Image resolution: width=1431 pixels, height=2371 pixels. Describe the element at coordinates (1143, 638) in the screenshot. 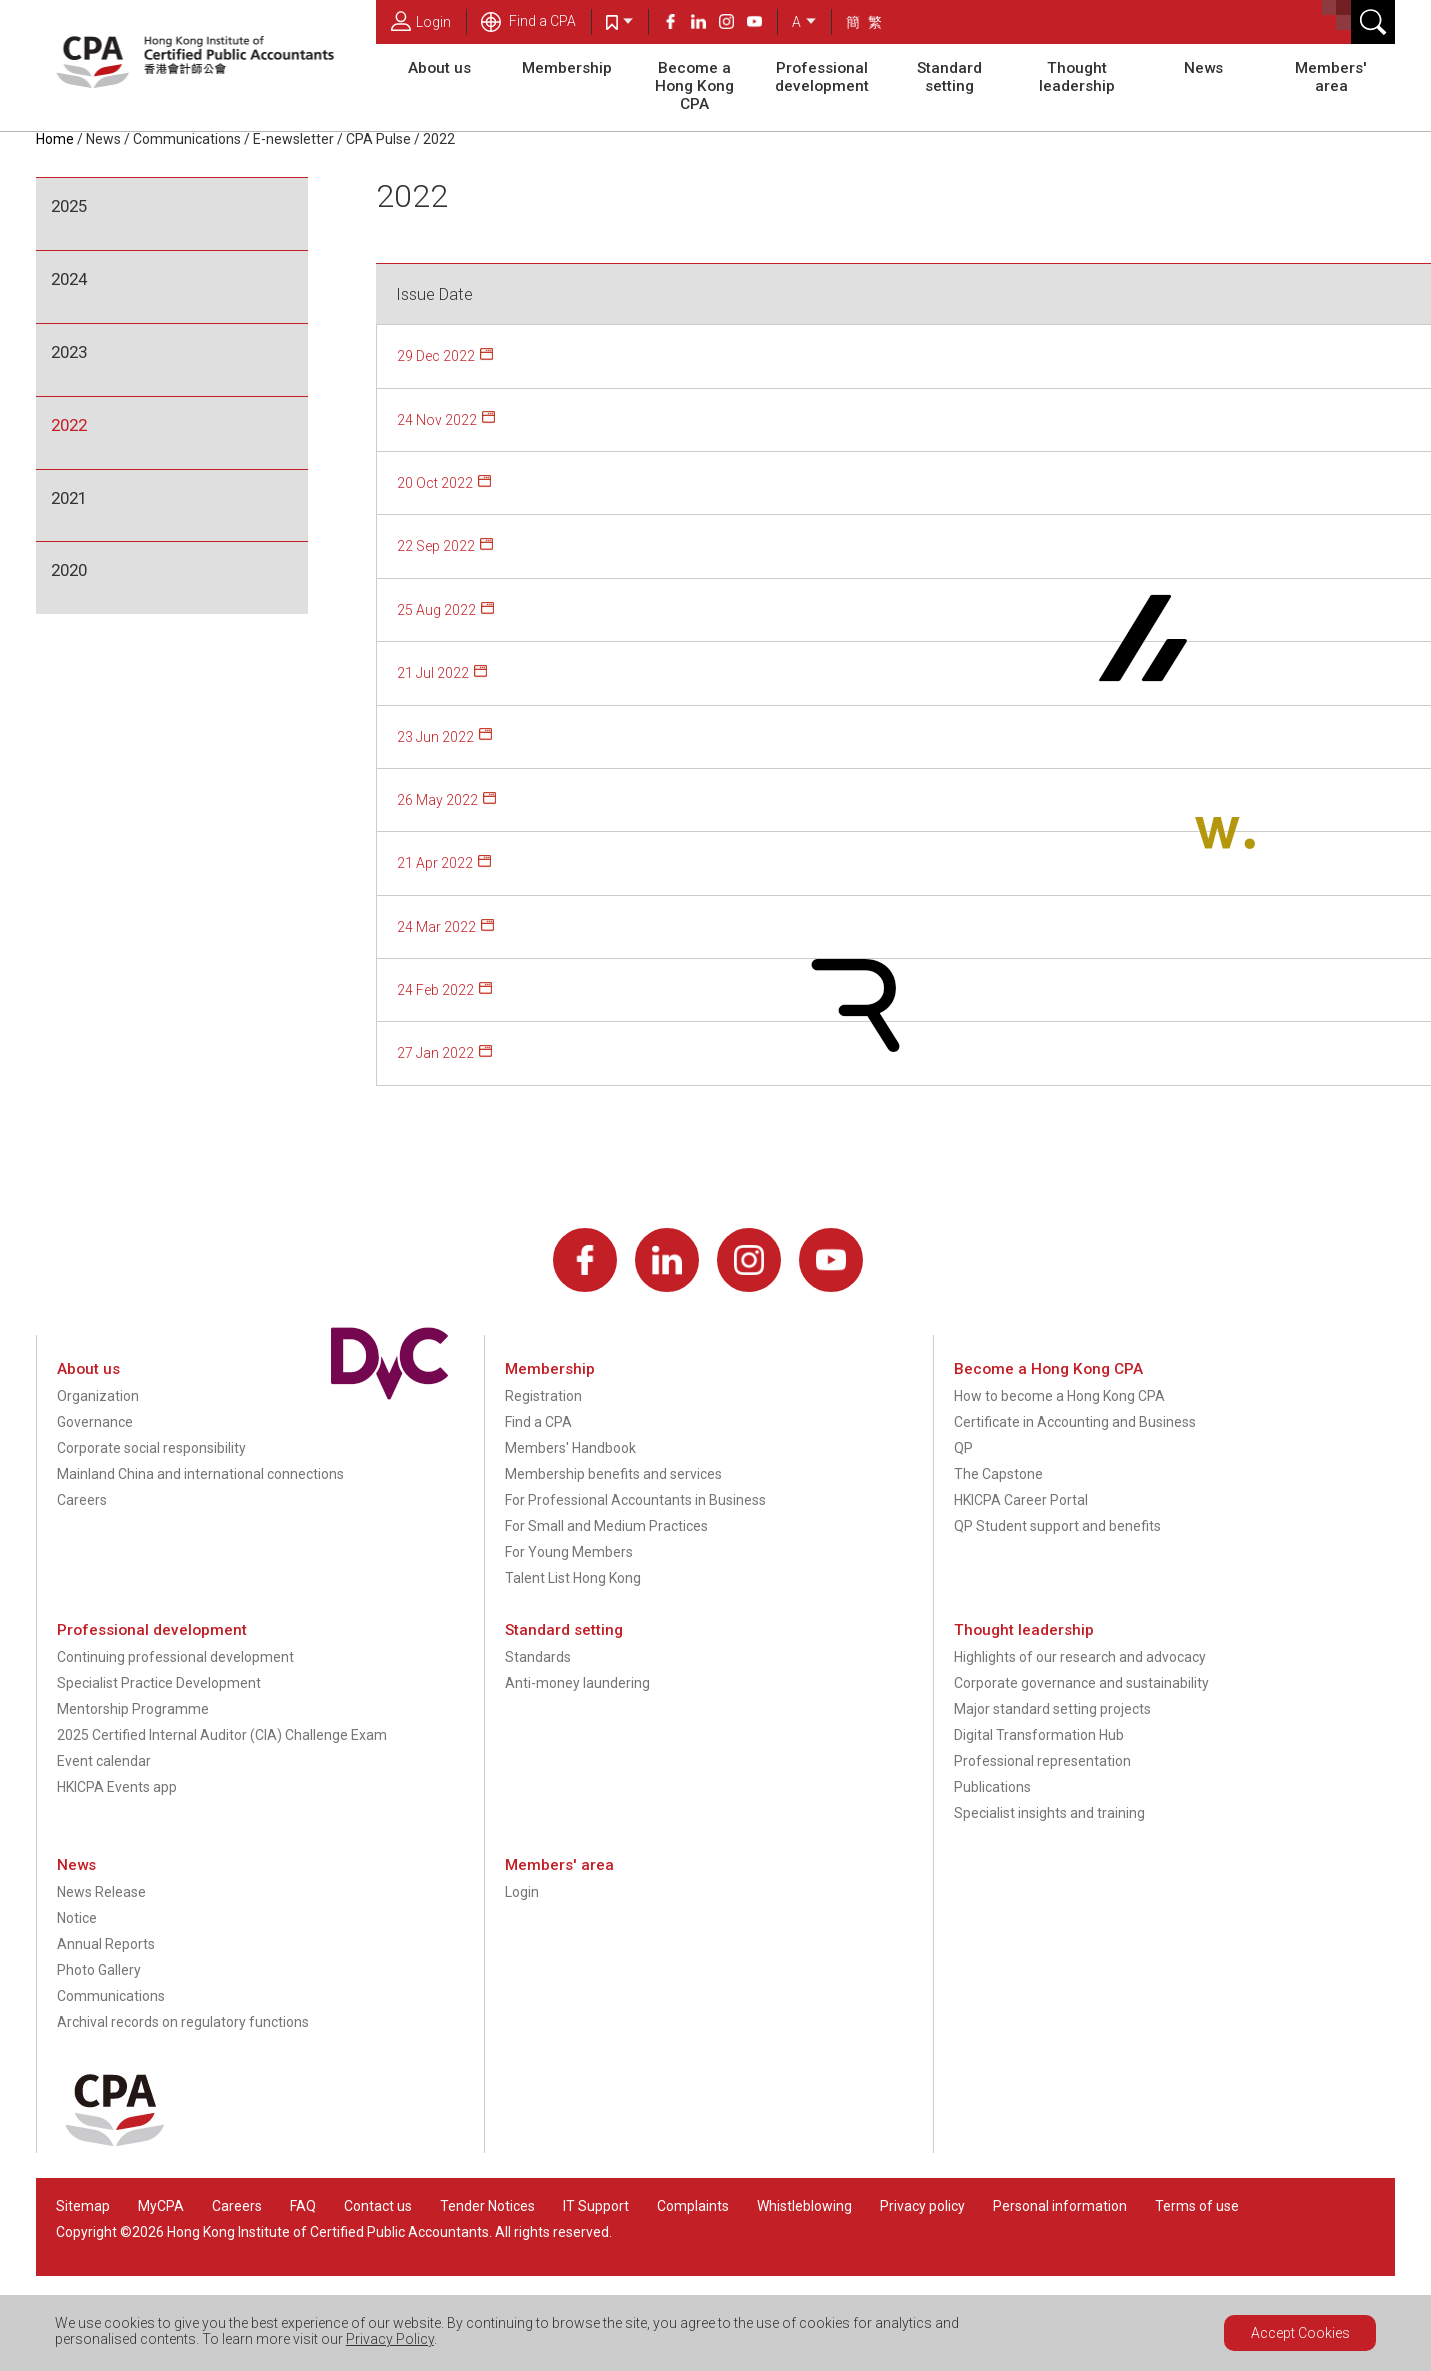

I see `open zenn platform` at that location.